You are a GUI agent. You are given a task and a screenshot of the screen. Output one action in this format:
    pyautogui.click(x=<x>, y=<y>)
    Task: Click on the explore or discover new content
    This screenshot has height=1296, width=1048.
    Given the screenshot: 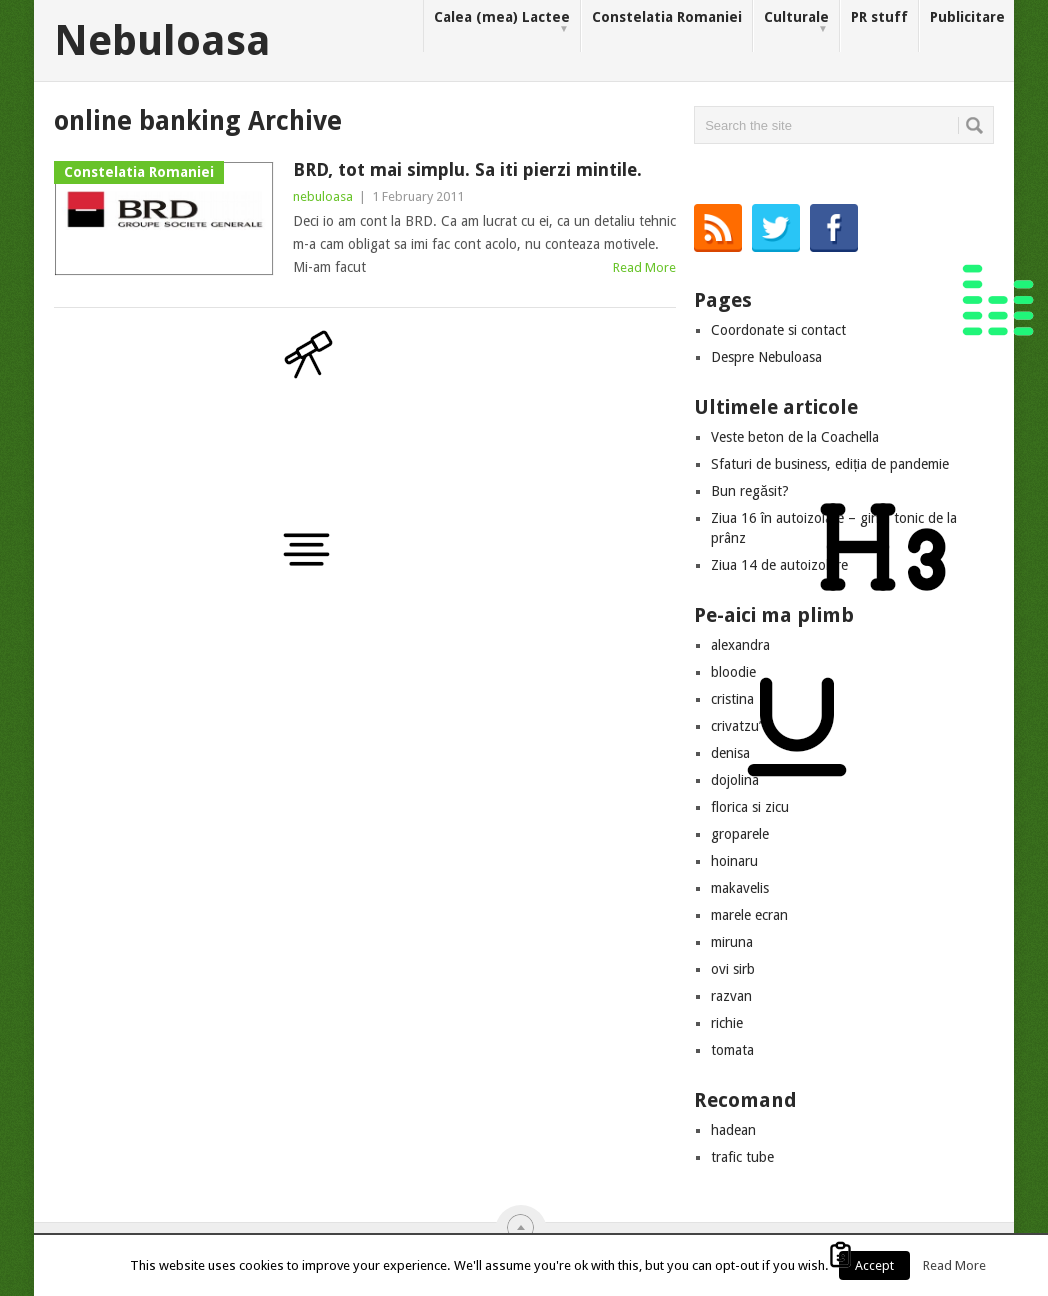 What is the action you would take?
    pyautogui.click(x=308, y=354)
    